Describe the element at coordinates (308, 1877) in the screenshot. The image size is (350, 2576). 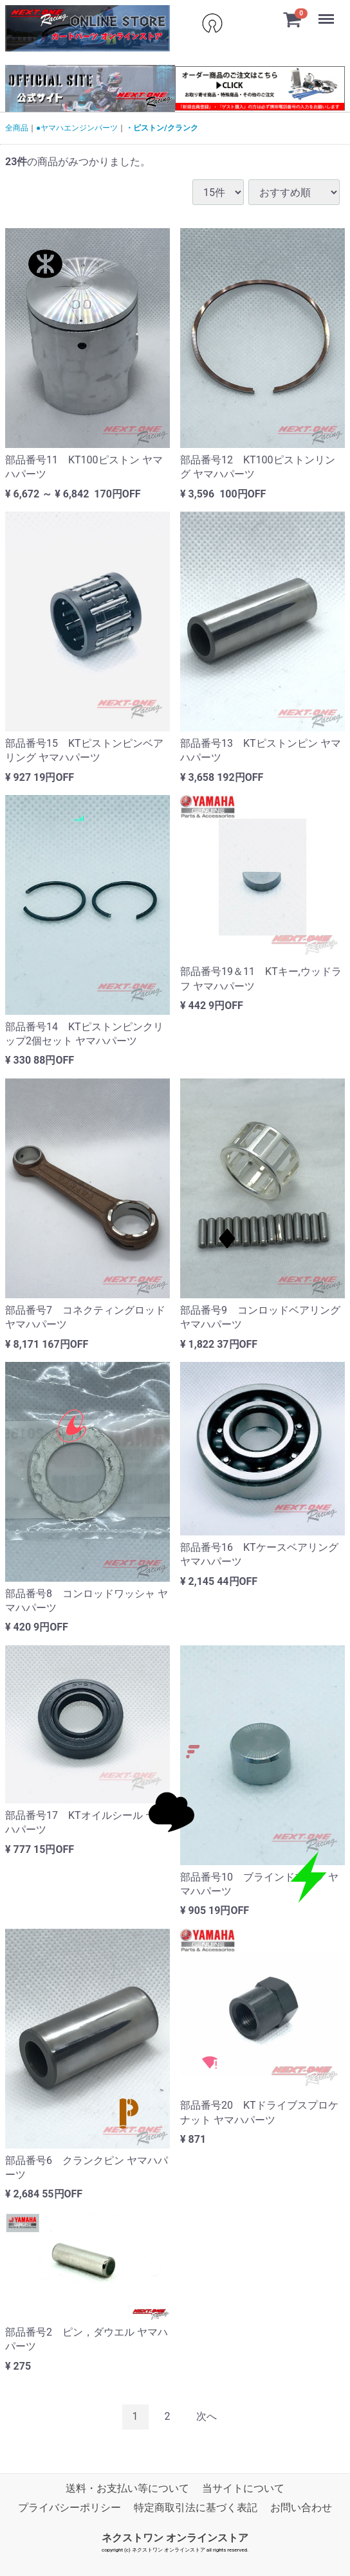
I see `open StackBlitz web IDE` at that location.